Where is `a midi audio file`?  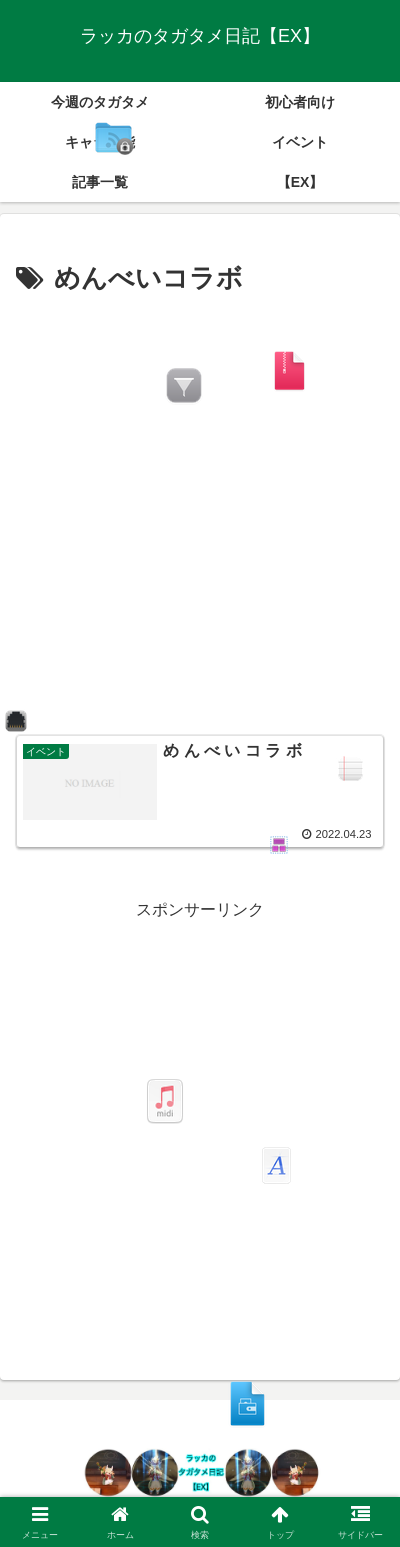
a midi audio file is located at coordinates (165, 1101).